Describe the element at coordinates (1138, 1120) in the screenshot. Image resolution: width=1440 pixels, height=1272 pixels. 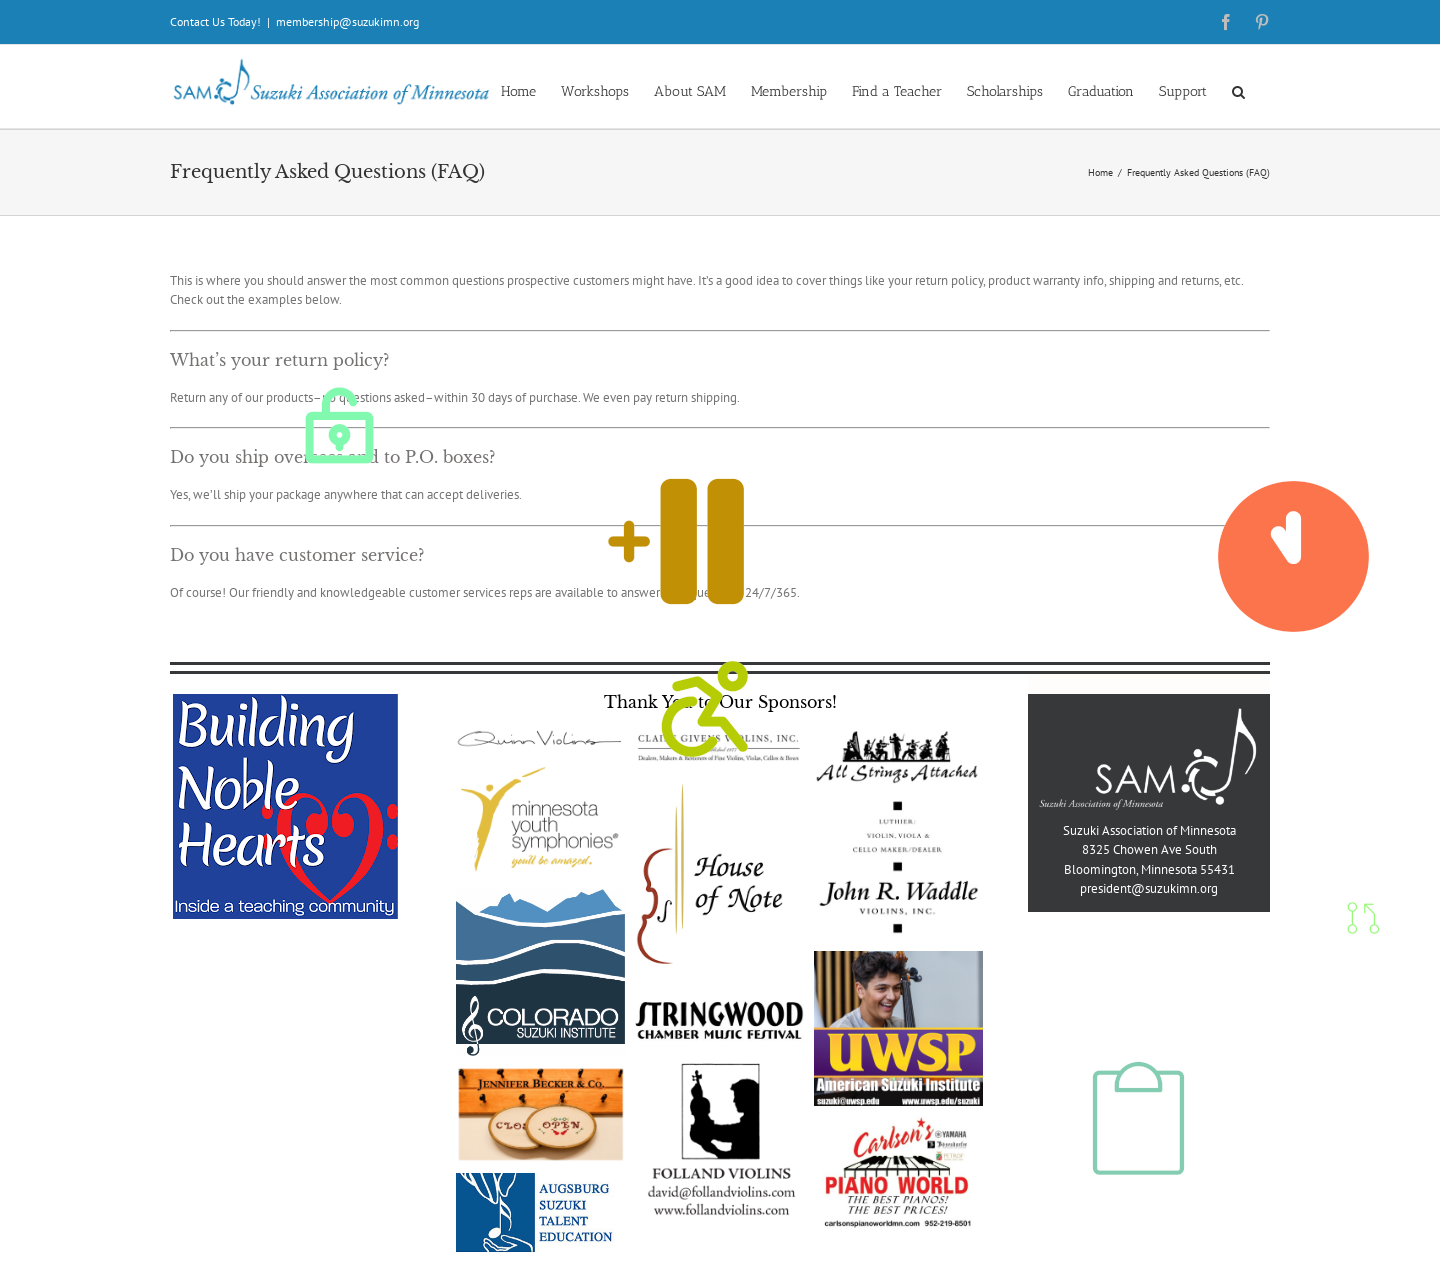
I see `copy to clipboard` at that location.